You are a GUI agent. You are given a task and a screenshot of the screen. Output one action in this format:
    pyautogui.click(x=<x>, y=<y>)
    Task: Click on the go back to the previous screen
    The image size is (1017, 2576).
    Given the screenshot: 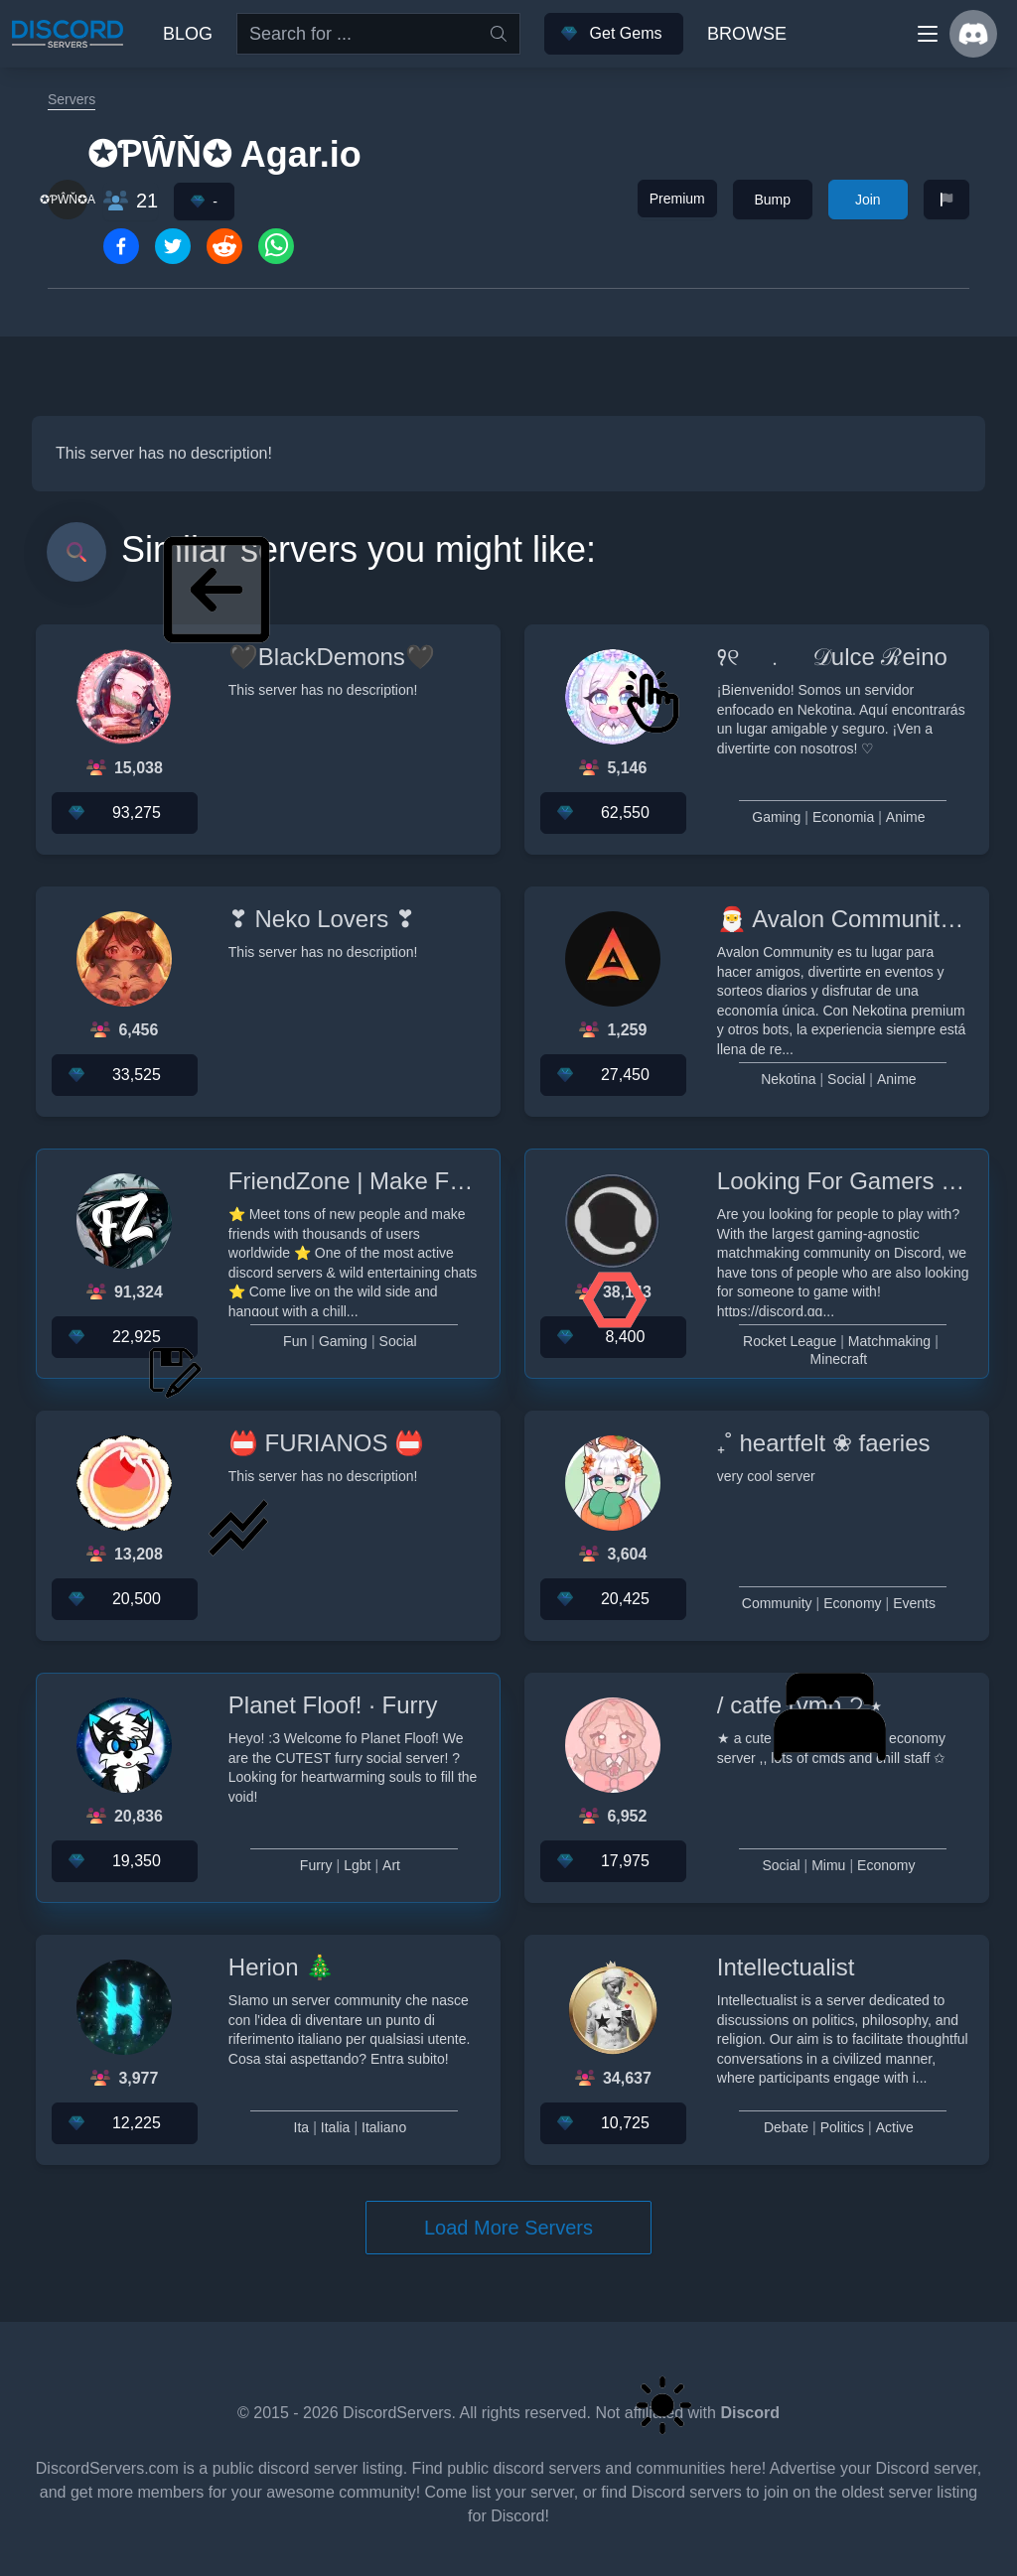 What is the action you would take?
    pyautogui.click(x=217, y=590)
    